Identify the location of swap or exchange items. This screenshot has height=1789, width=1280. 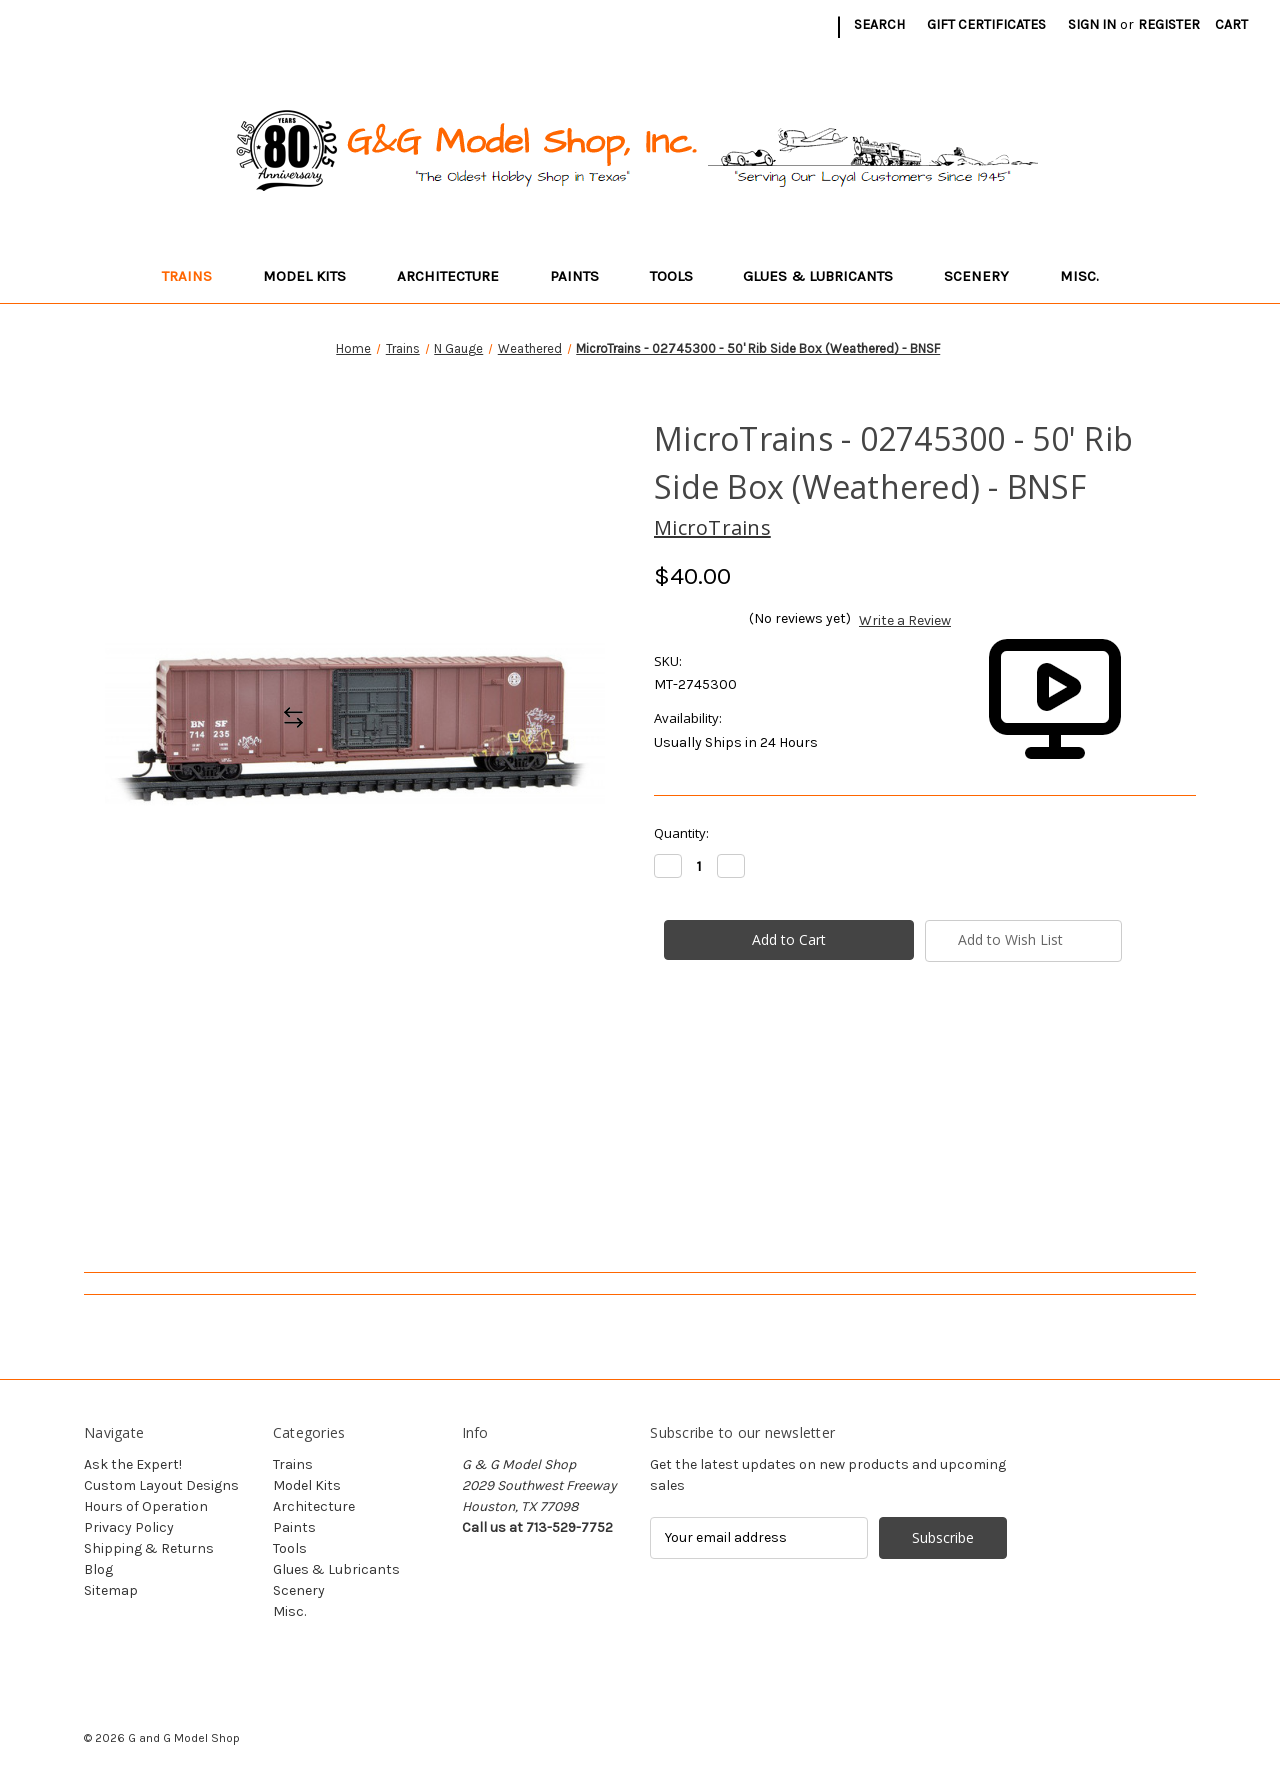
(293, 717).